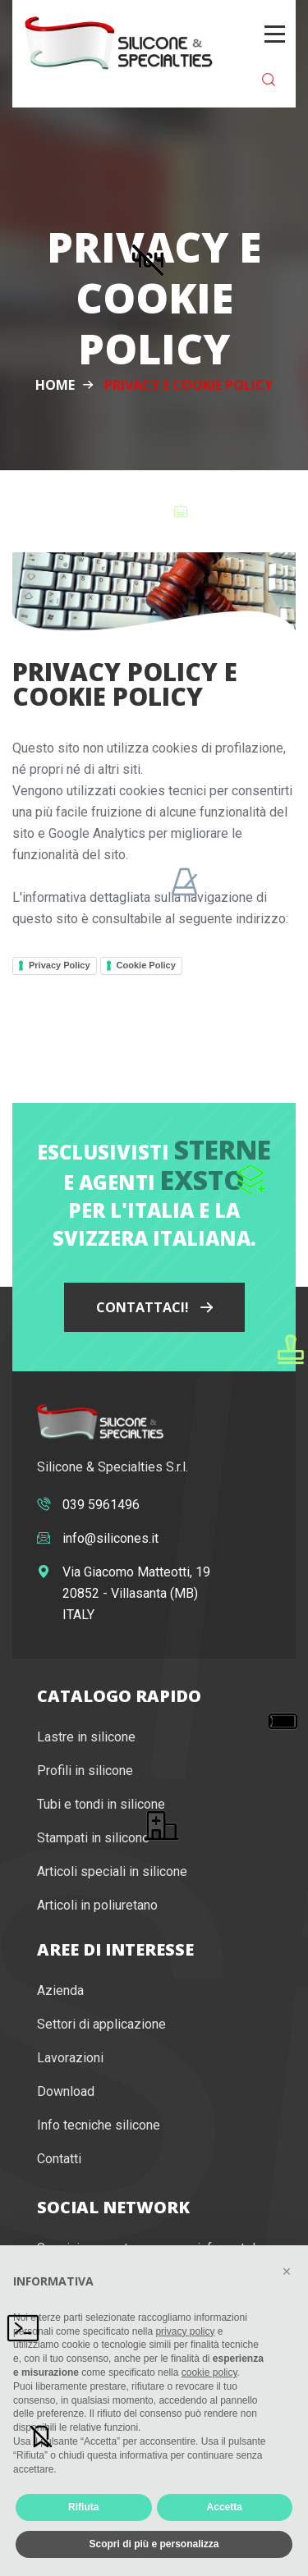  What do you see at coordinates (181, 511) in the screenshot?
I see `access AI assistant or chatbot` at bounding box center [181, 511].